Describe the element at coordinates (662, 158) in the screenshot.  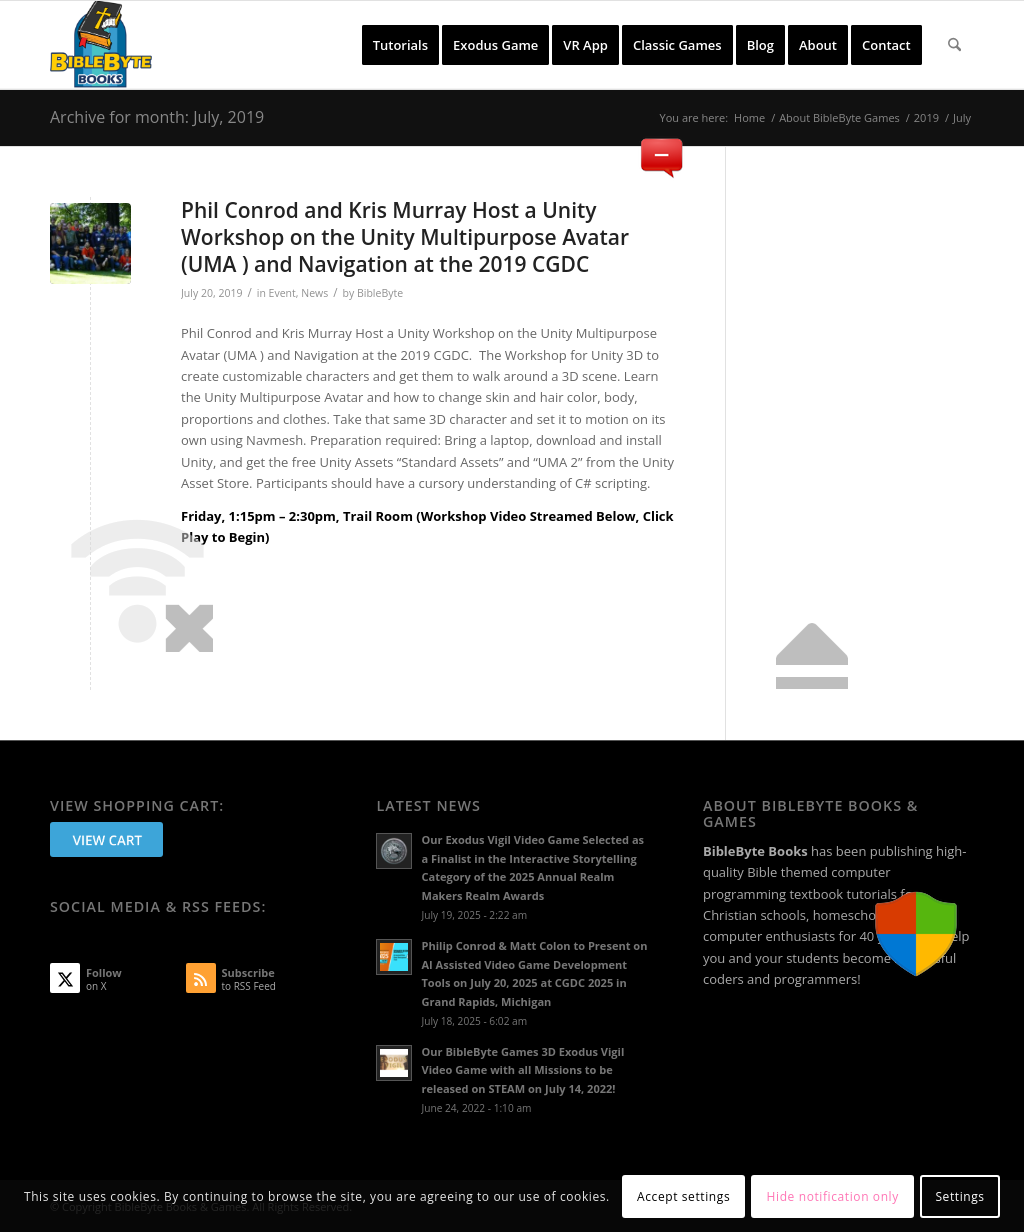
I see `user status: busy or do not disturb` at that location.